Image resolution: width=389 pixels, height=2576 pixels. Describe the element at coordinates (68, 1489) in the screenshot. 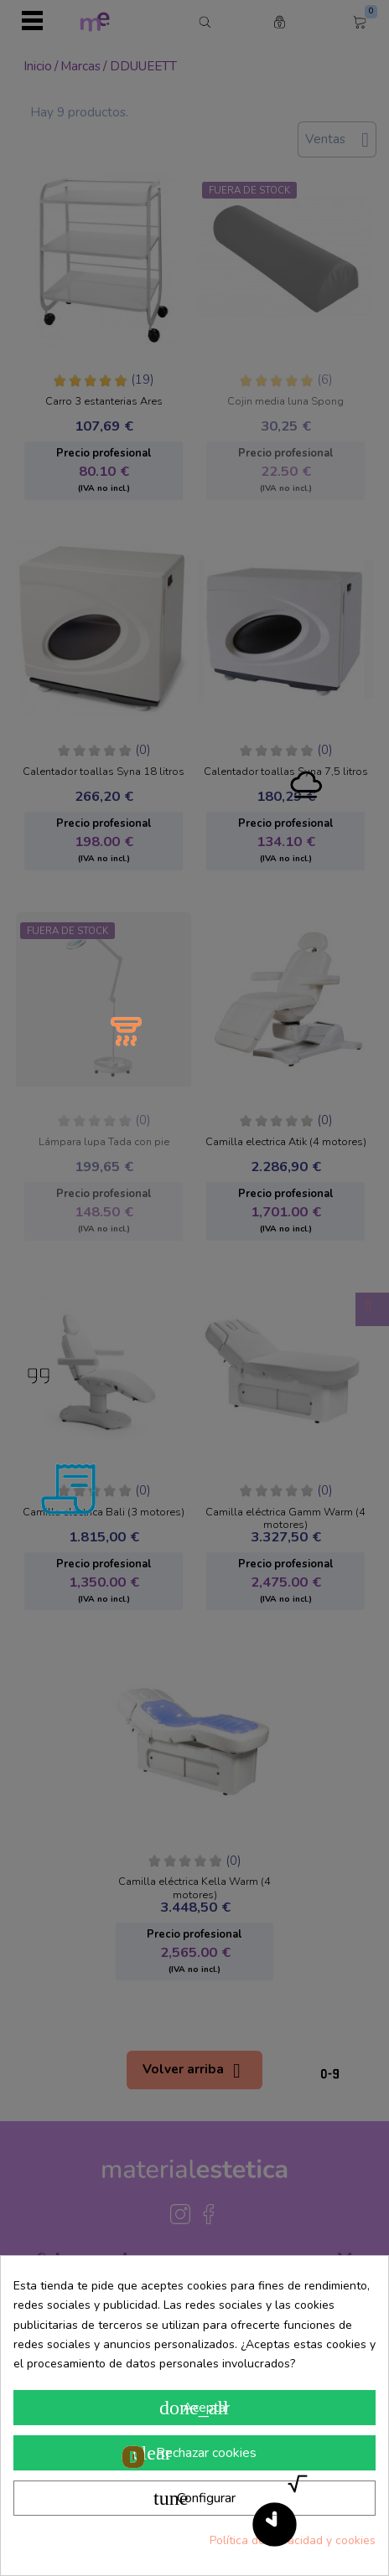

I see `view purchase receipt or transaction history` at that location.